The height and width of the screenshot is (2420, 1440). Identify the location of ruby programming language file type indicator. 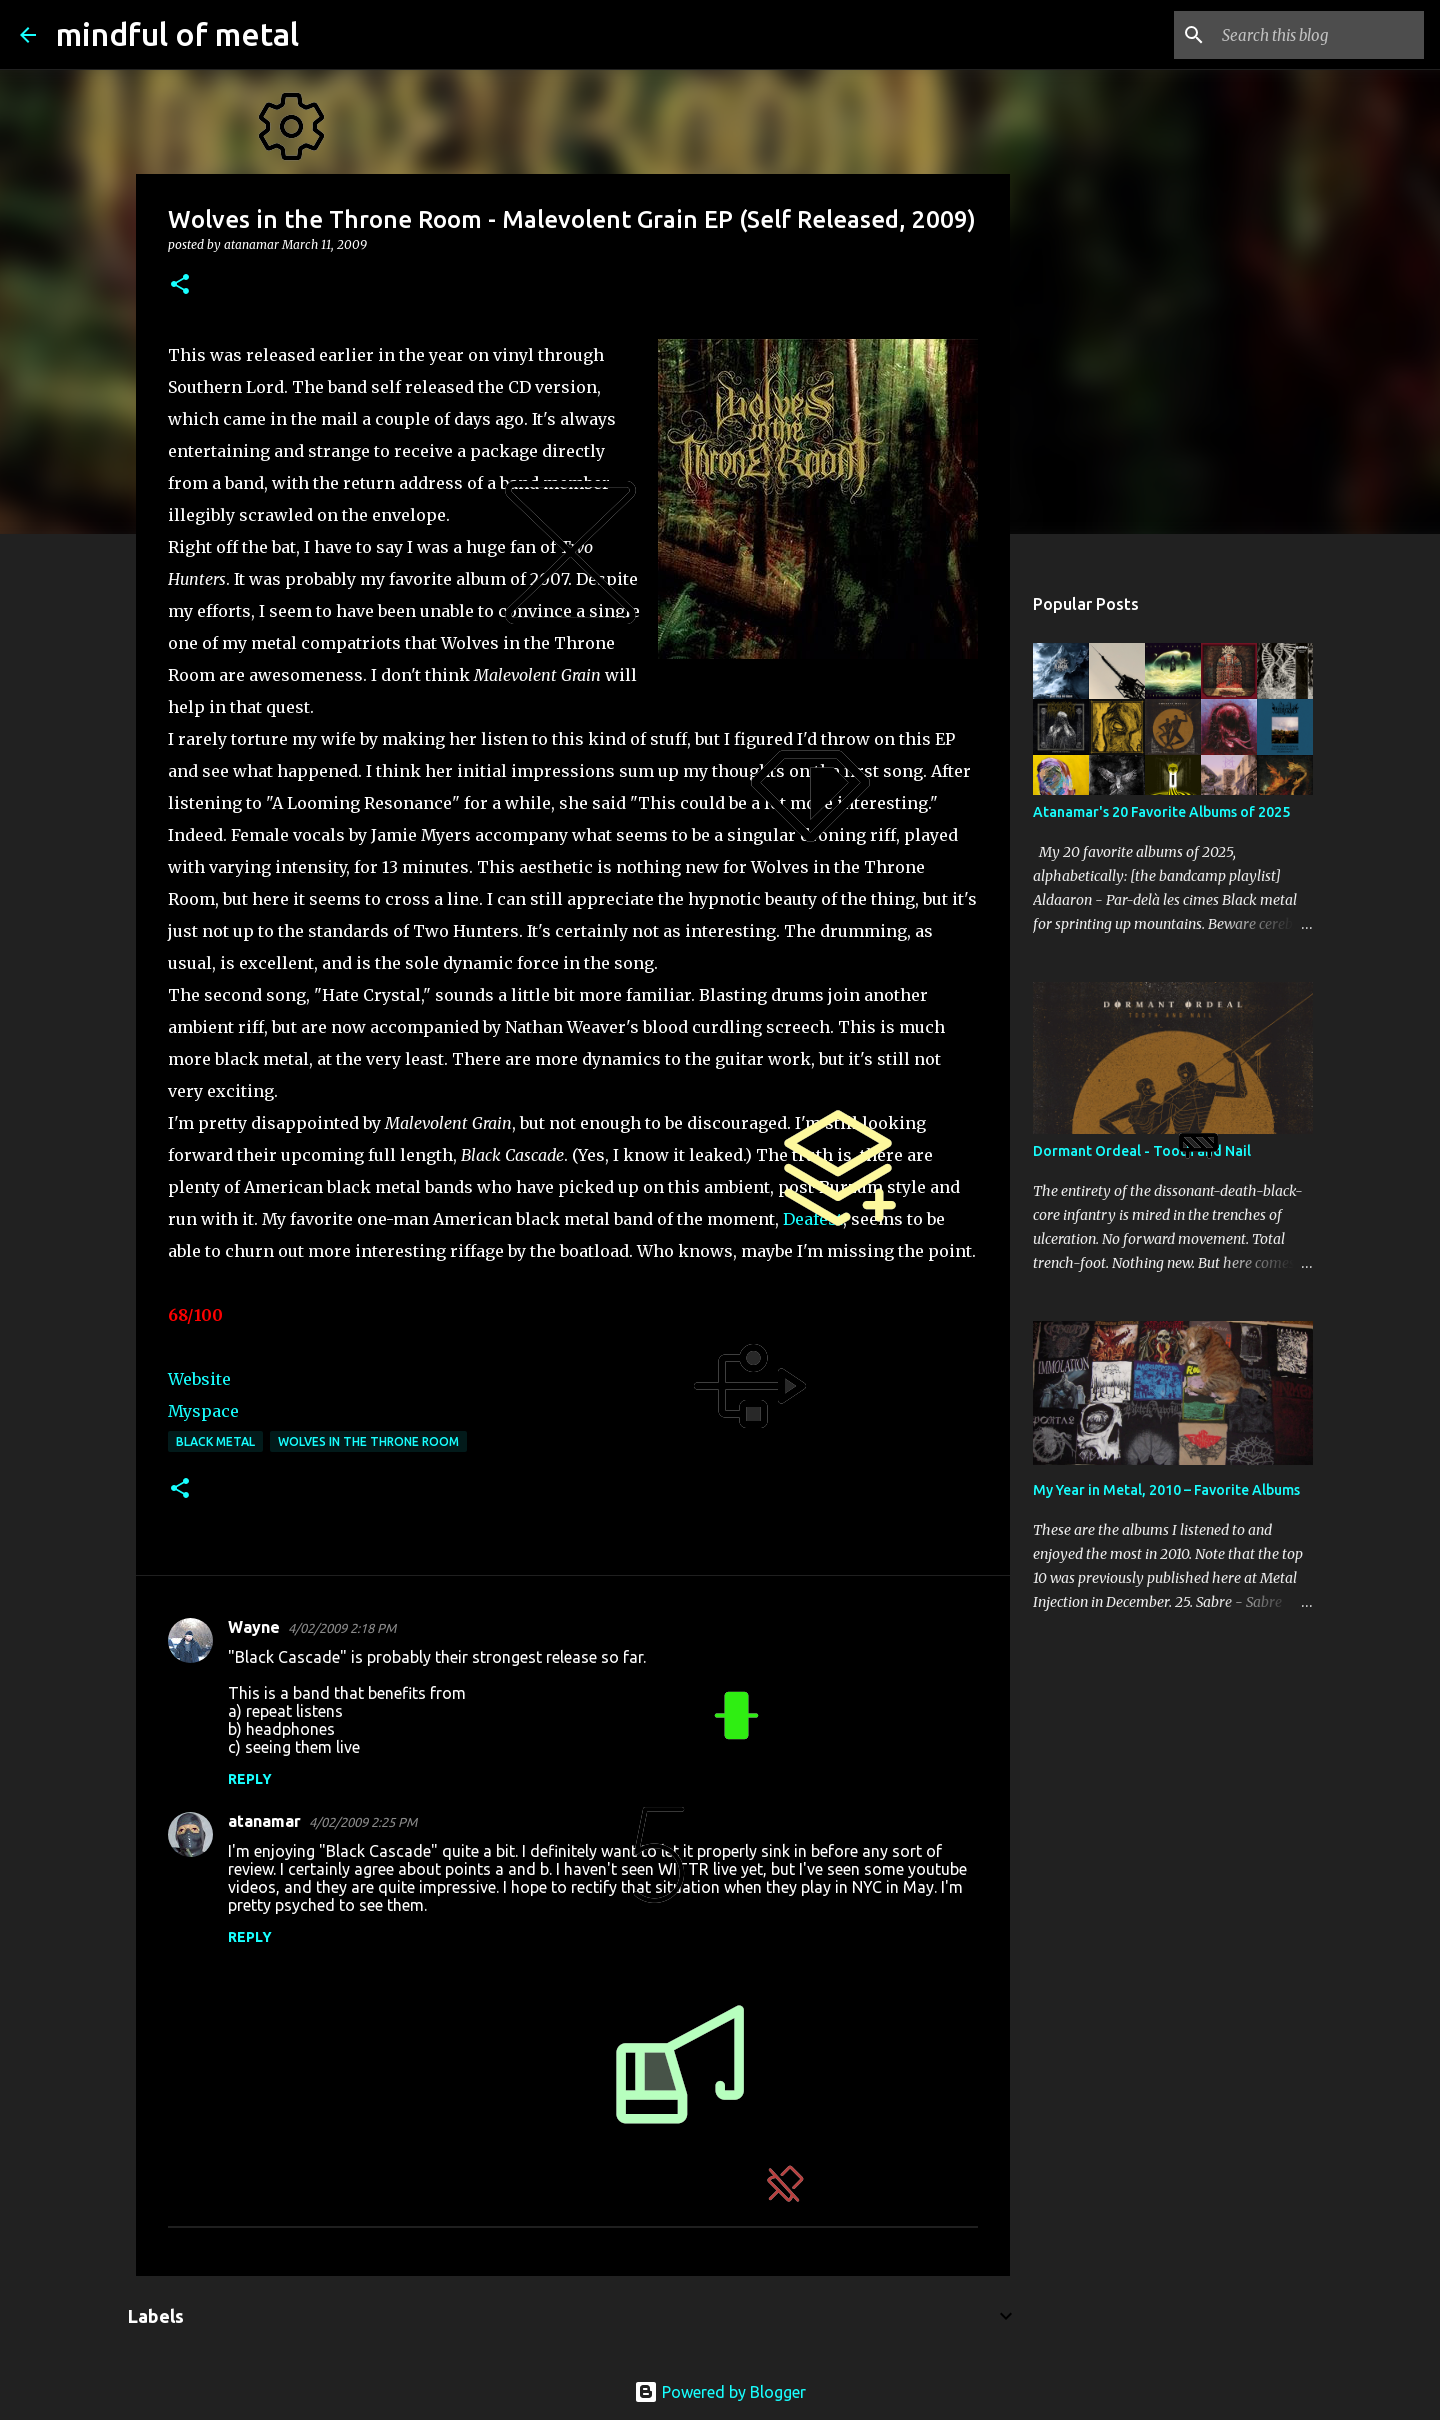
(810, 792).